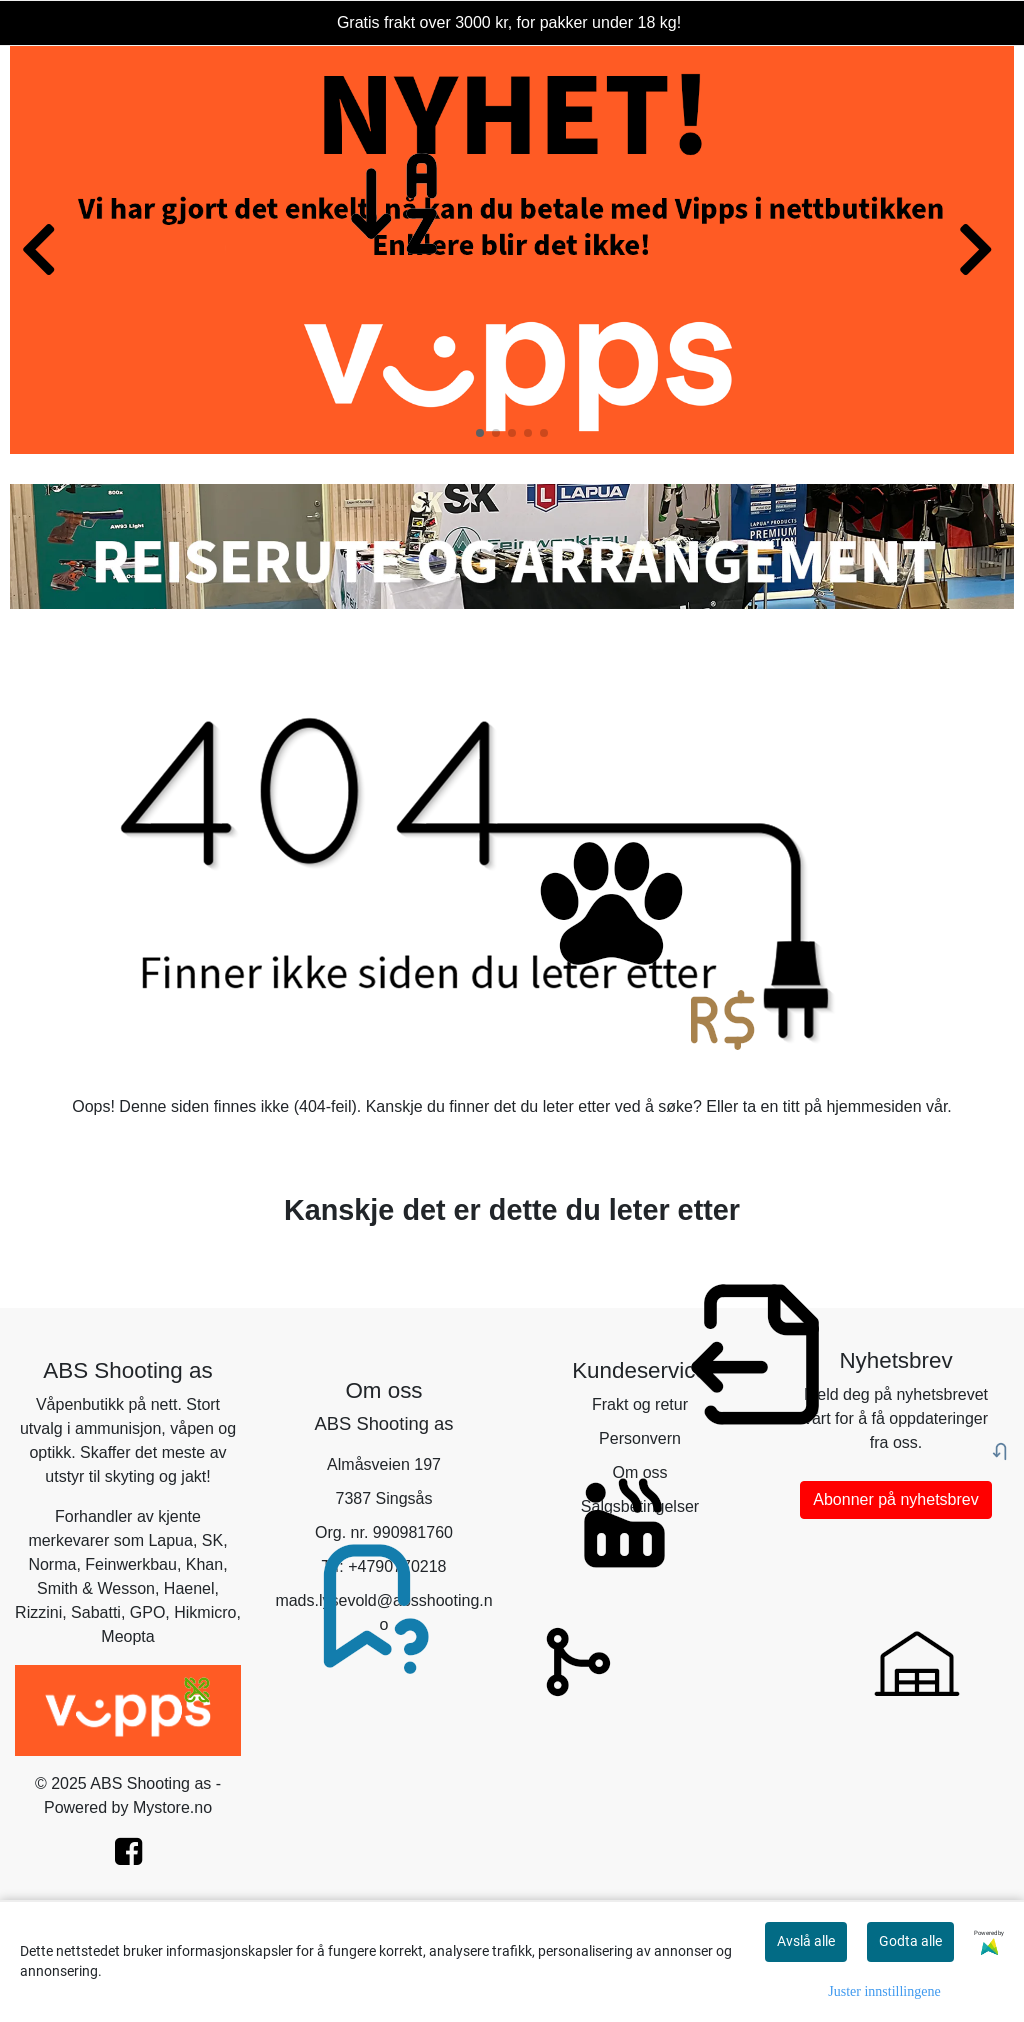  Describe the element at coordinates (367, 1606) in the screenshot. I see `access bookmark help or FAQ` at that location.